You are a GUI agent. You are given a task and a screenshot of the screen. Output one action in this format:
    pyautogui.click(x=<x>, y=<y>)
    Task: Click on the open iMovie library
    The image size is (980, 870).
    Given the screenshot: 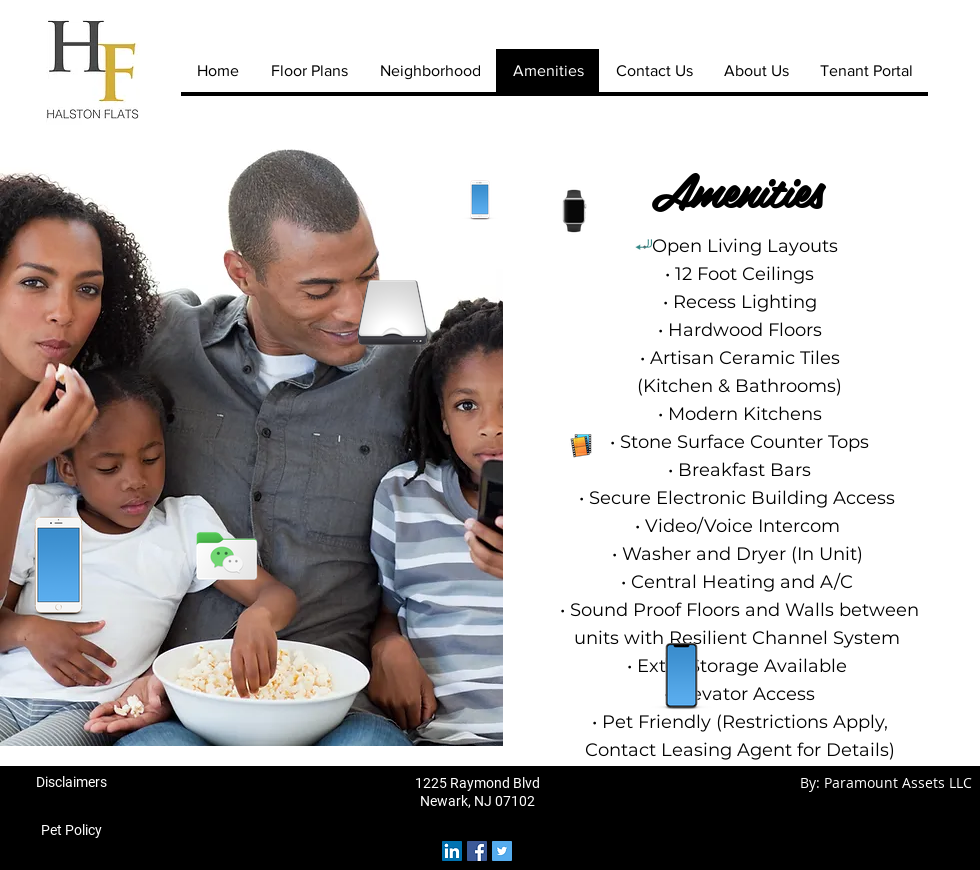 What is the action you would take?
    pyautogui.click(x=581, y=446)
    